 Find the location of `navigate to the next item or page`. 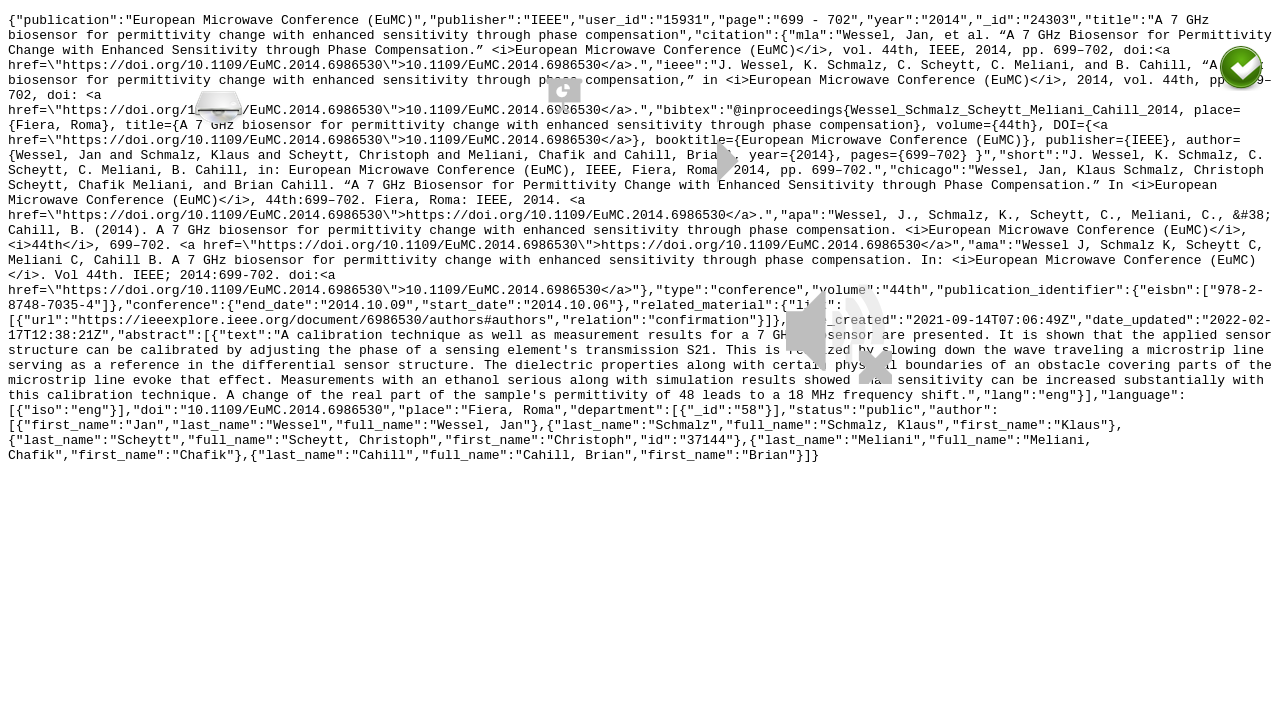

navigate to the next item or page is located at coordinates (726, 161).